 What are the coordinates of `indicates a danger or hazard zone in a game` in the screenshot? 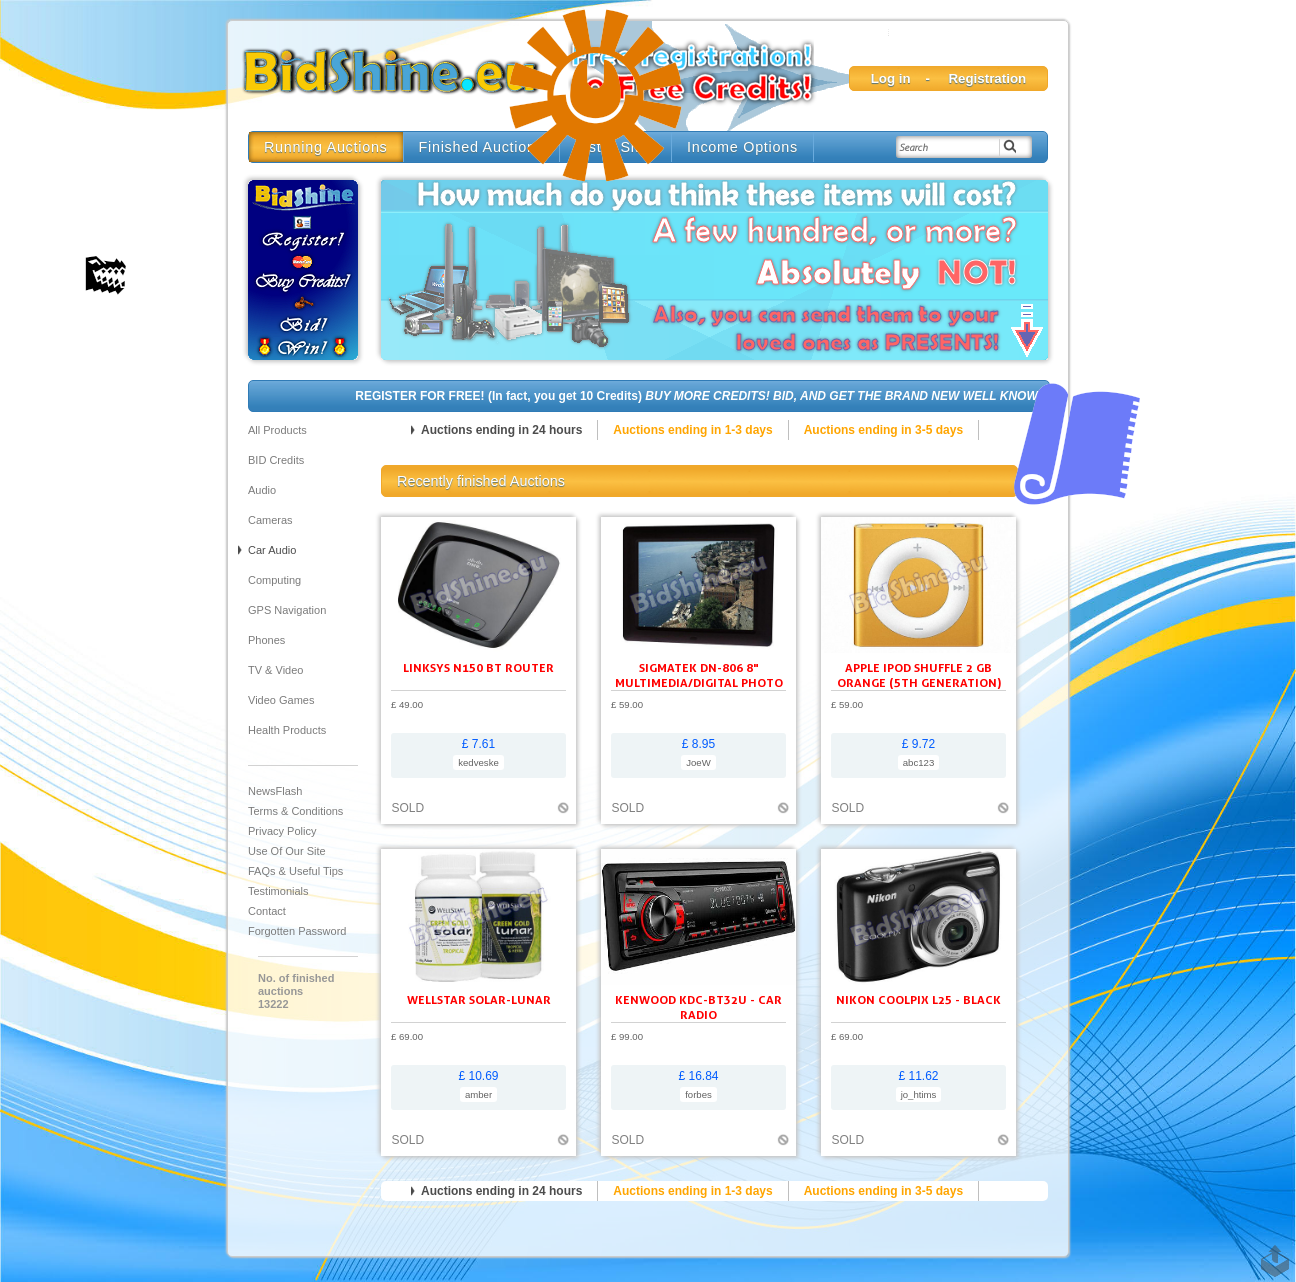 It's located at (105, 275).